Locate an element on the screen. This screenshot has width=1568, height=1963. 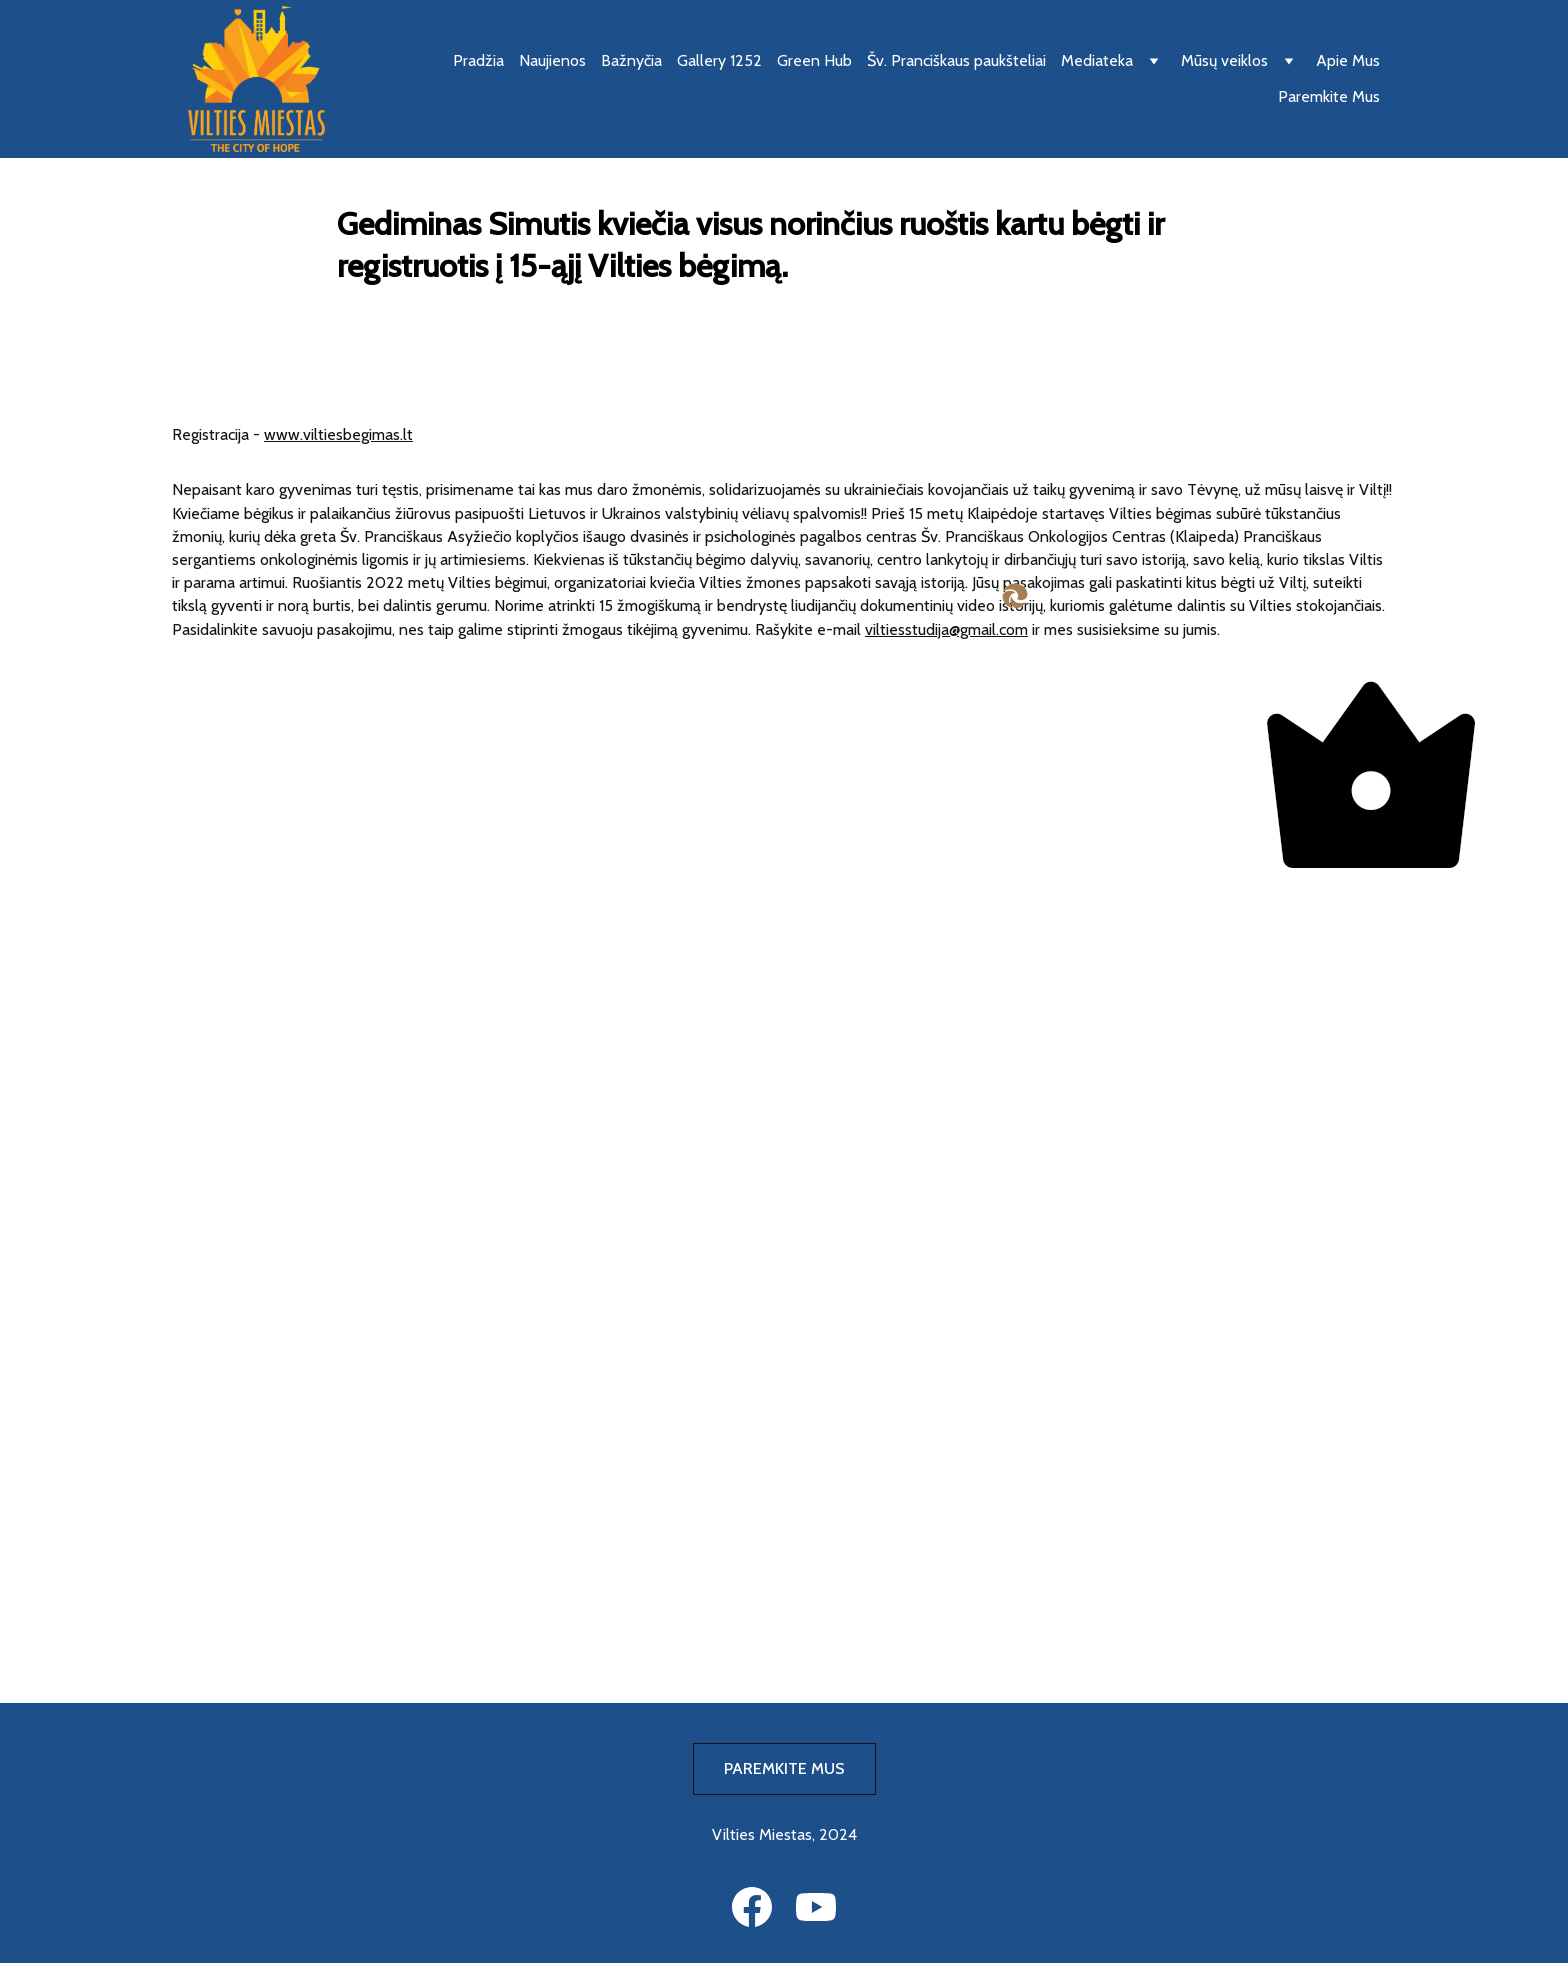
indicates VIP or premium membership status is located at coordinates (1371, 781).